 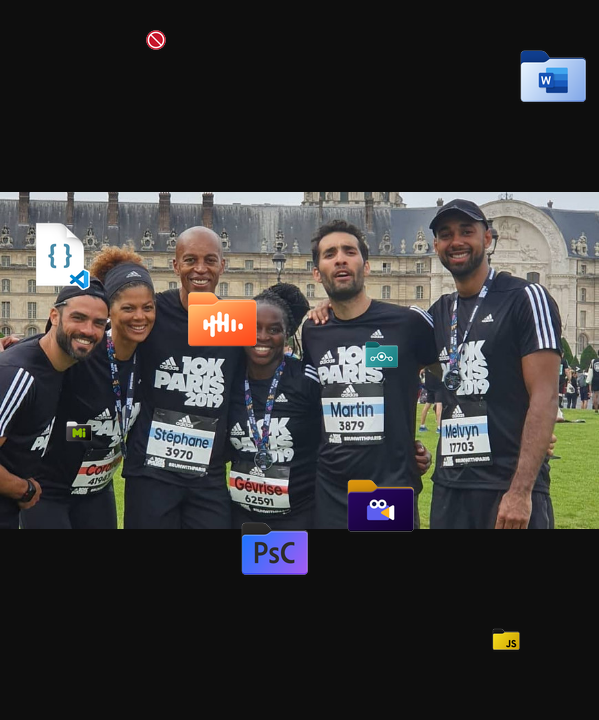 I want to click on open misskey files folder, so click(x=79, y=432).